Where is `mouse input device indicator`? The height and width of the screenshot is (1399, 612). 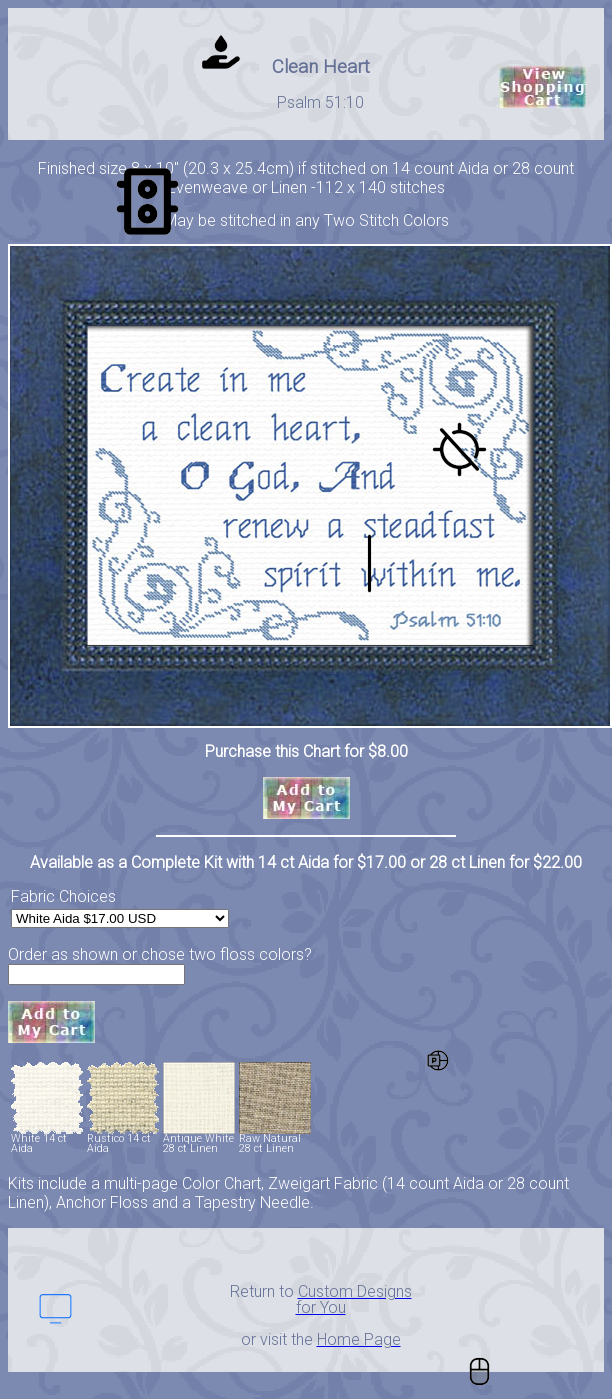
mouse input device indicator is located at coordinates (479, 1371).